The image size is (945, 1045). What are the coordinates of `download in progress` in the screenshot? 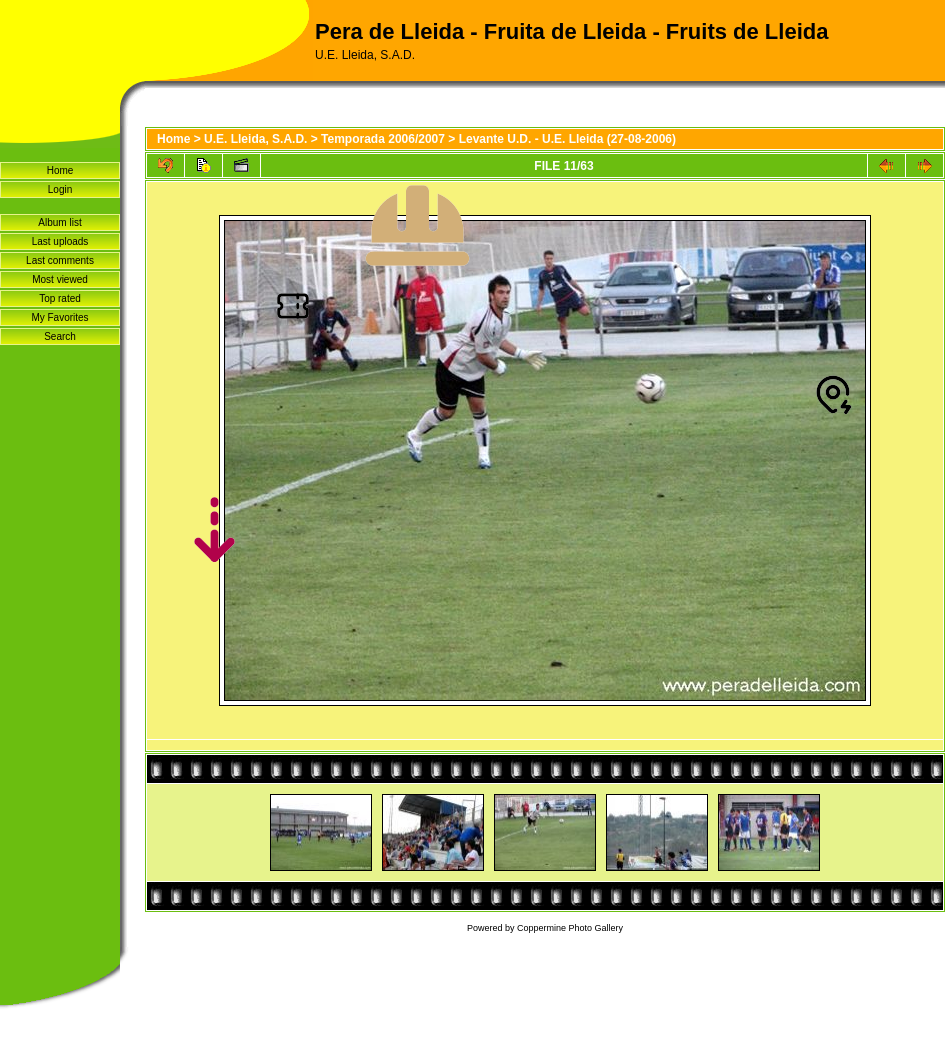 It's located at (214, 529).